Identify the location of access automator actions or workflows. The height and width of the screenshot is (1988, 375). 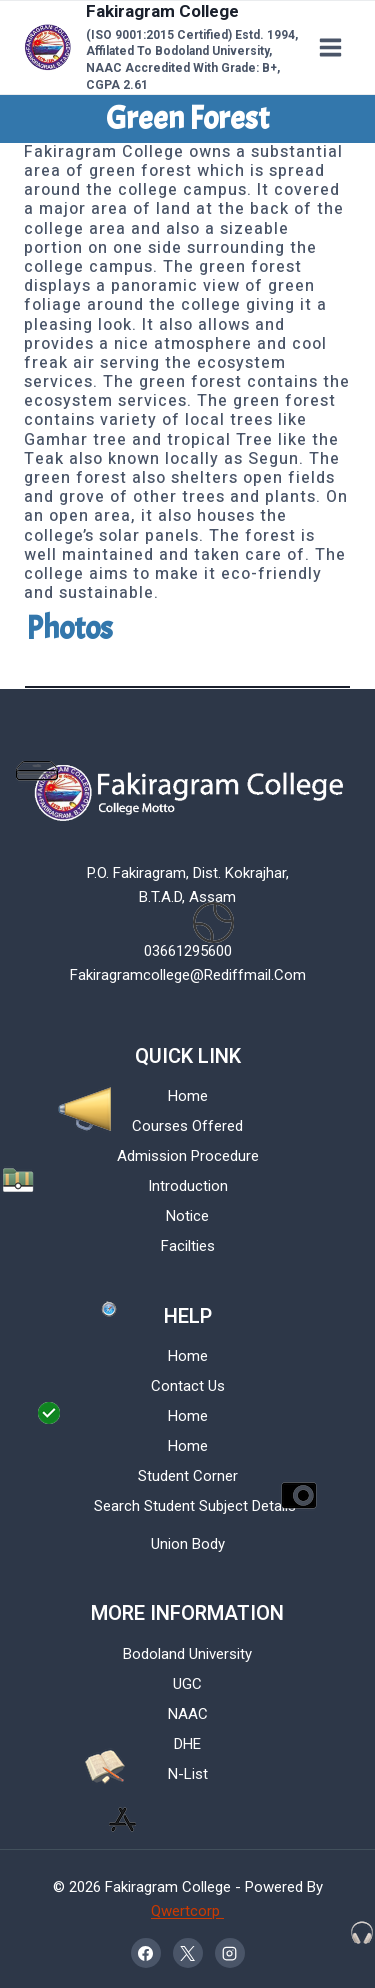
(85, 1108).